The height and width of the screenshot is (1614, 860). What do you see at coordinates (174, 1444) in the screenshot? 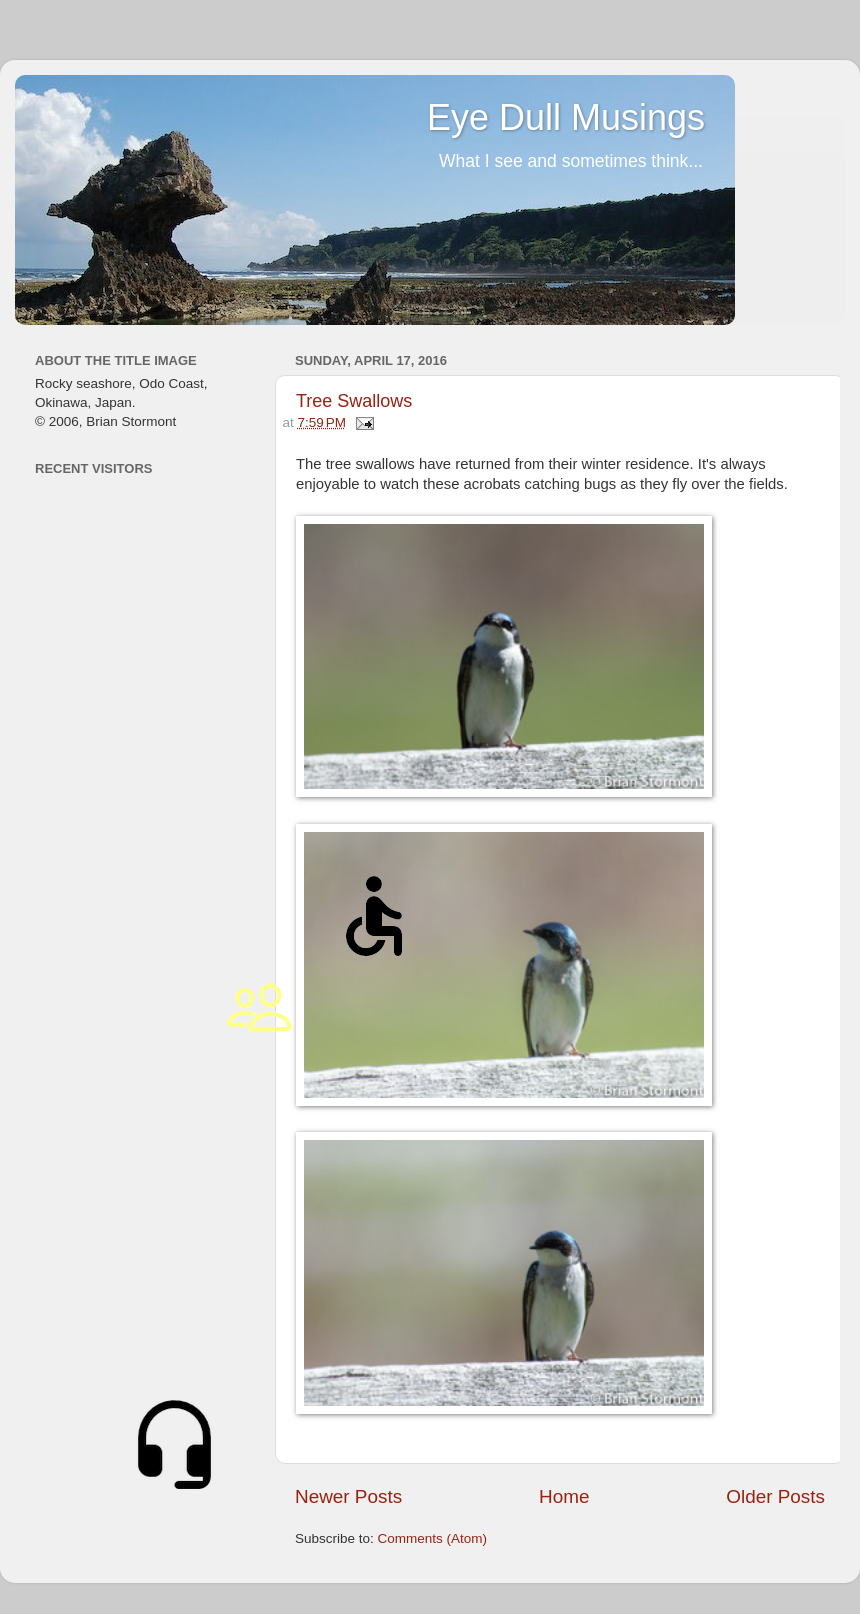
I see `contact customer support` at bounding box center [174, 1444].